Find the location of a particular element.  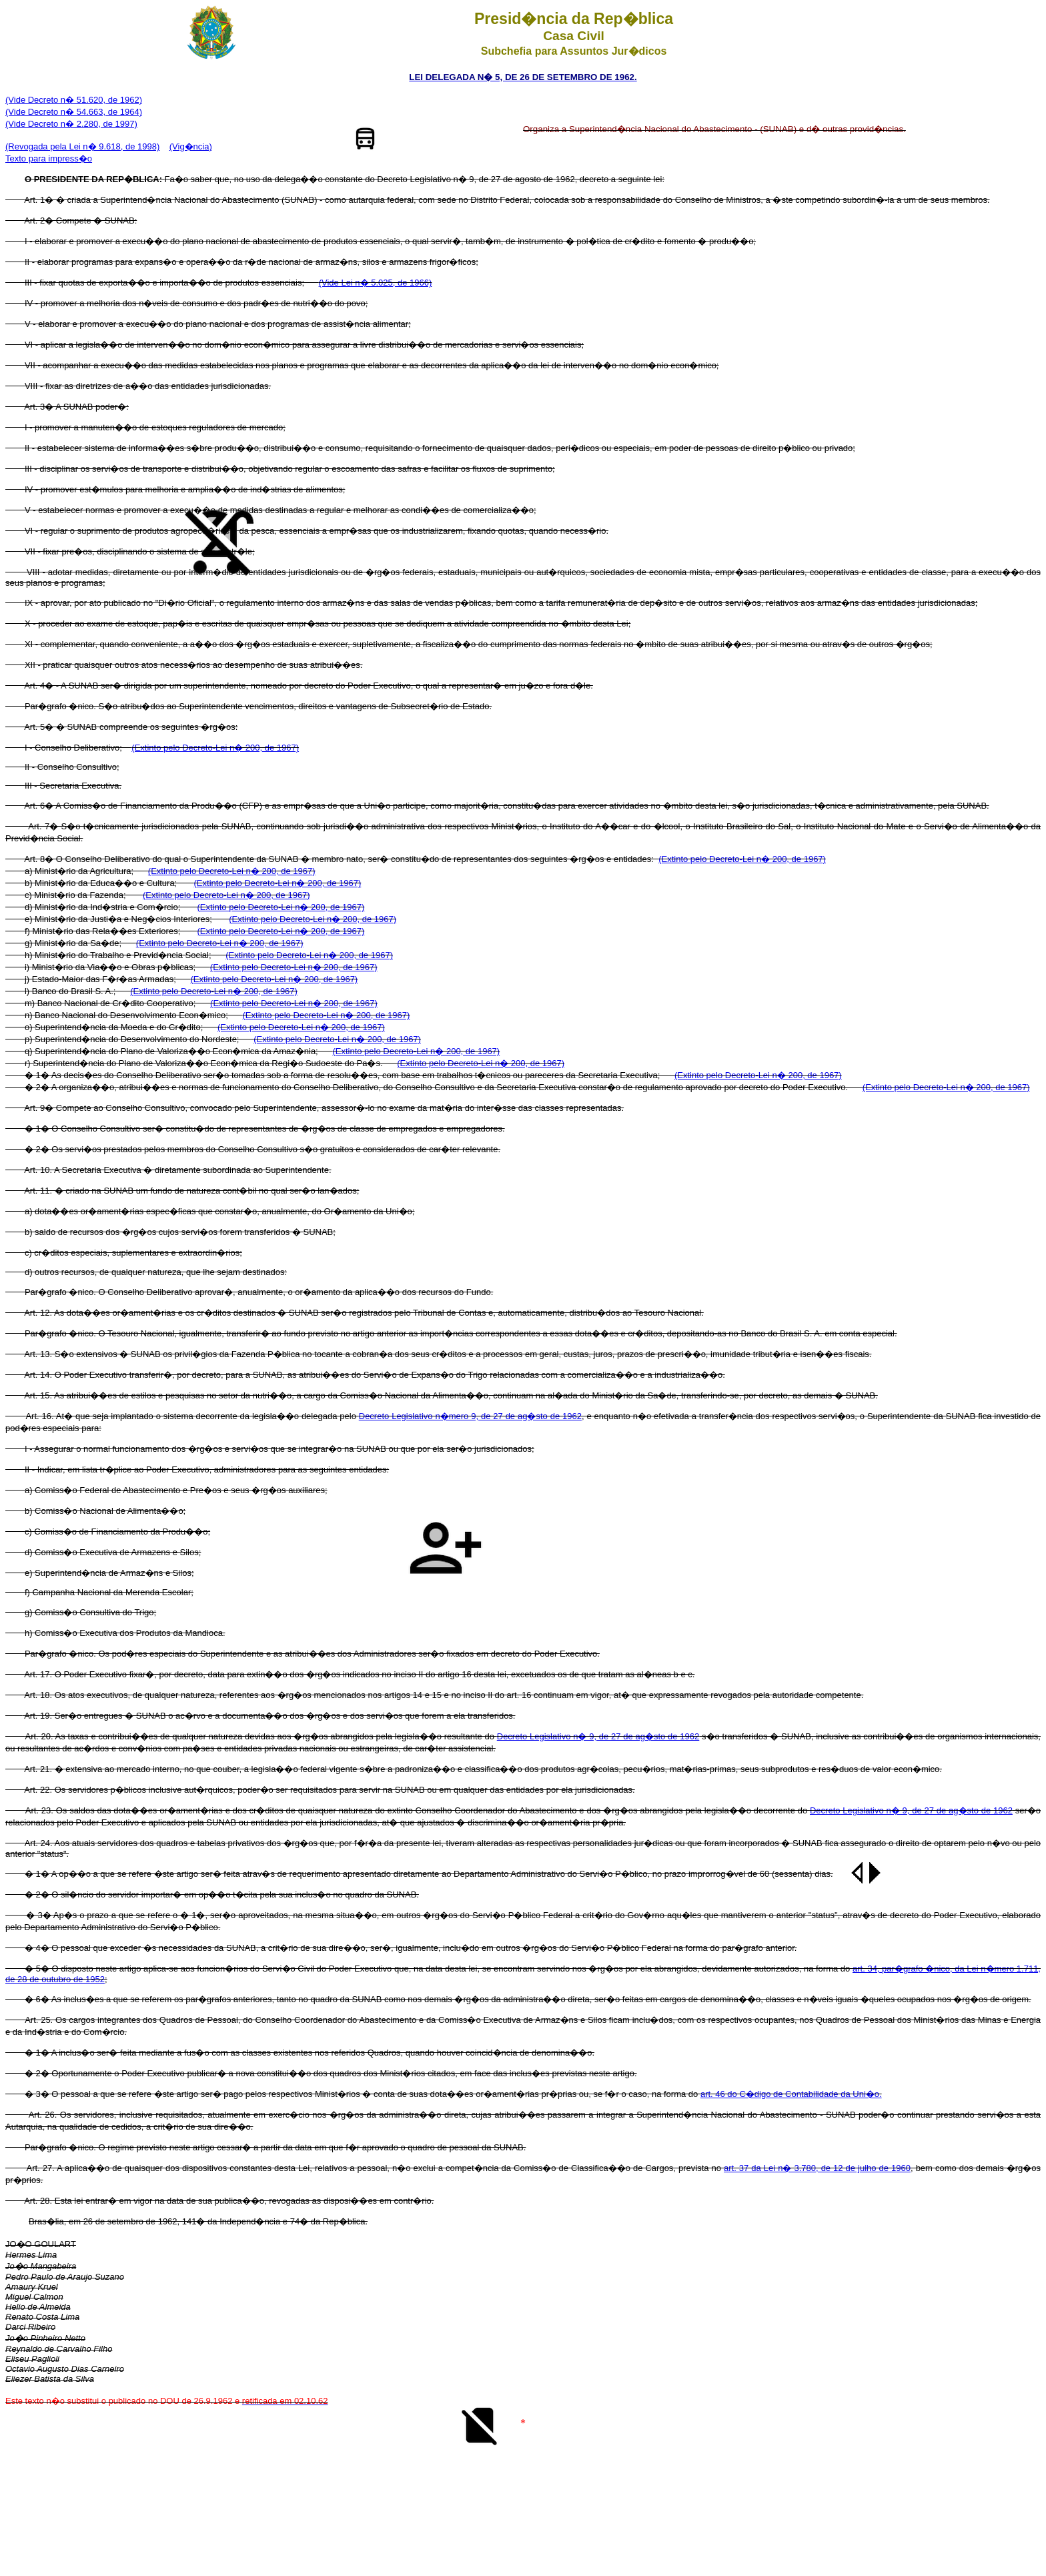

no SIM card detected is located at coordinates (480, 2425).